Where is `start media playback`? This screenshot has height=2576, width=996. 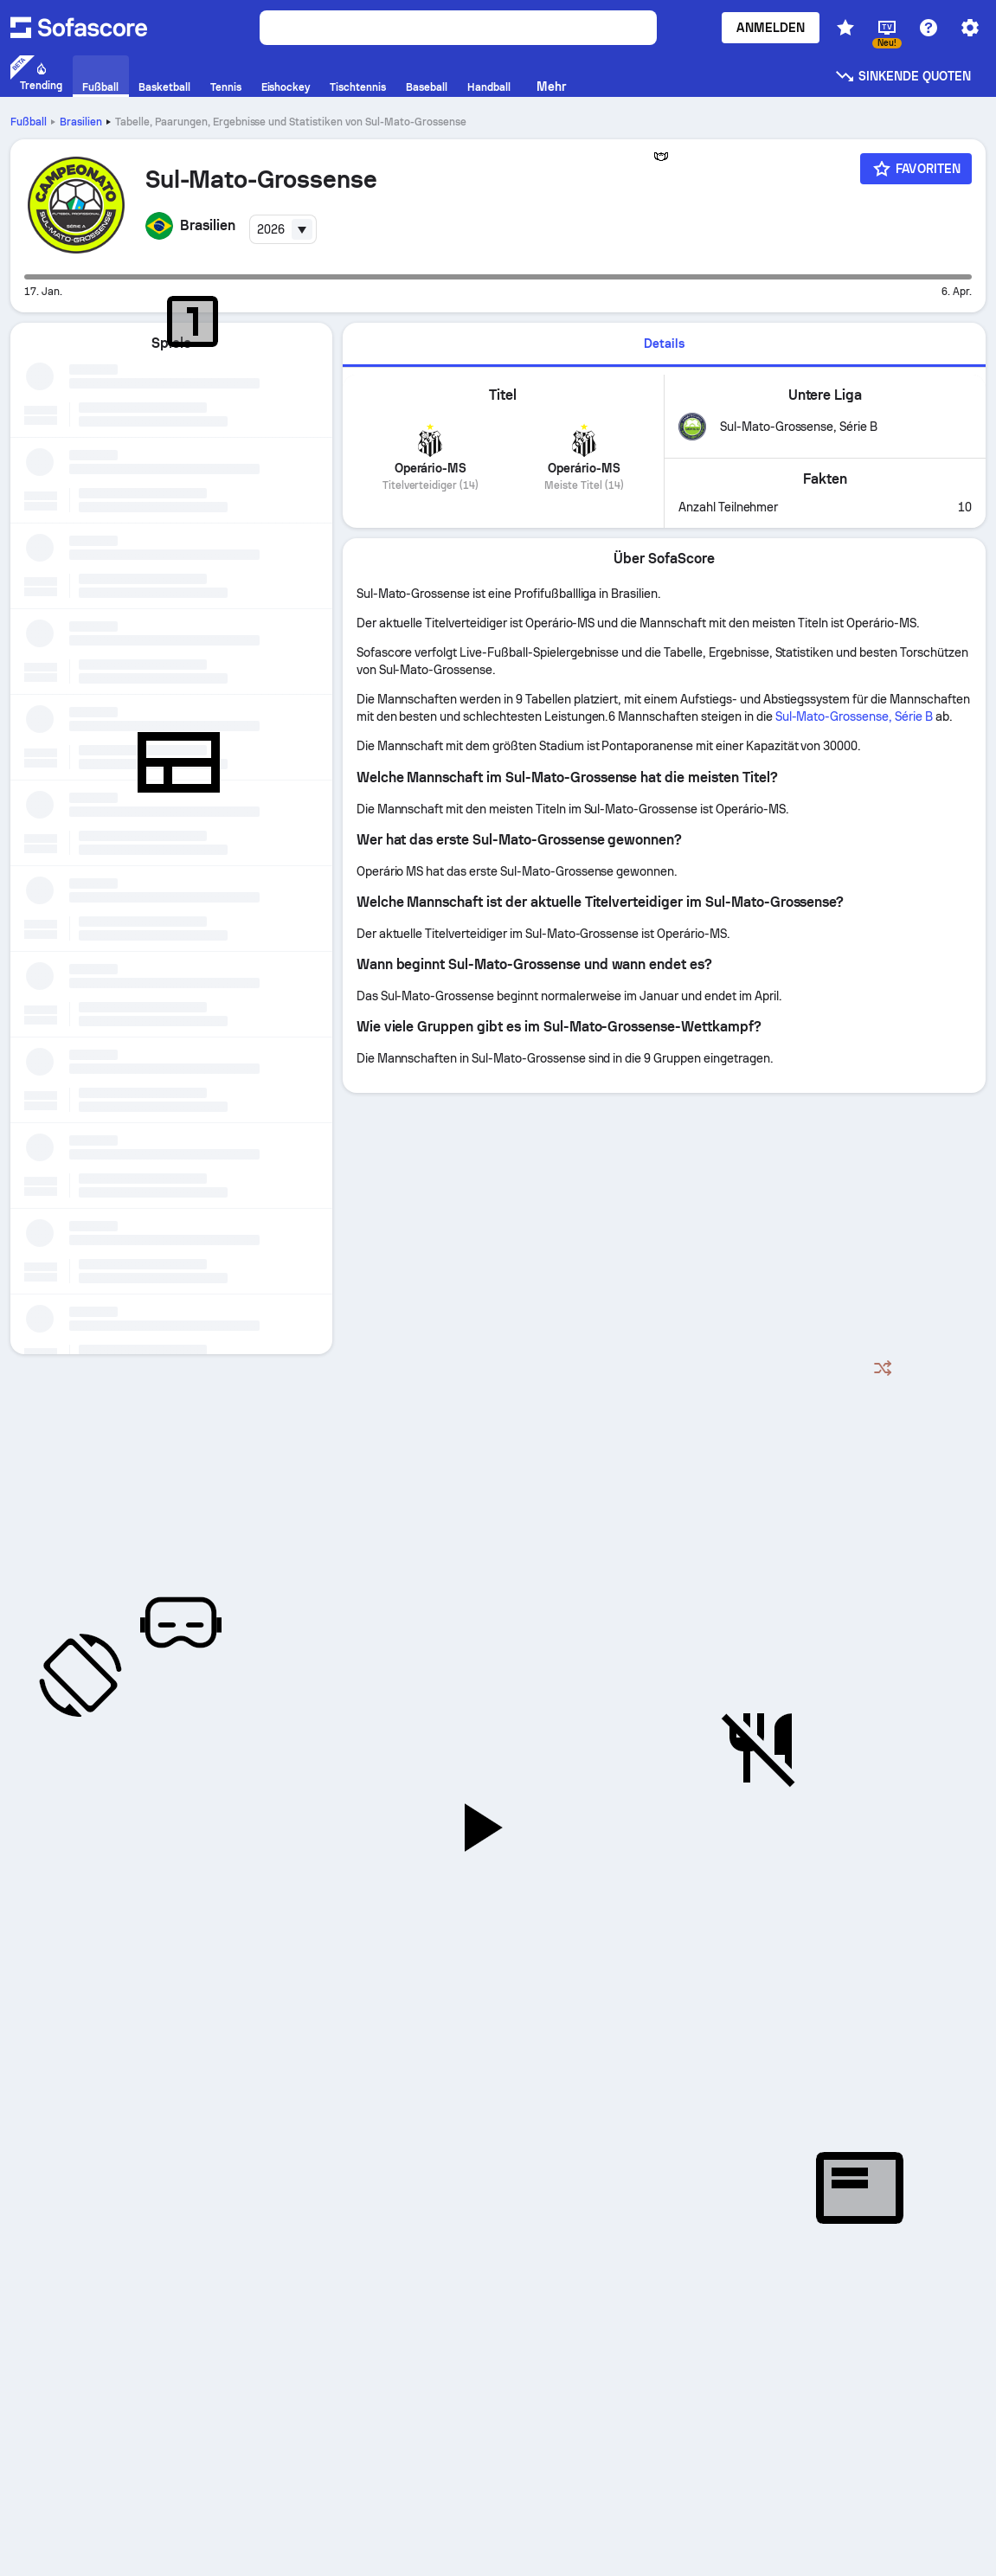 start media playback is located at coordinates (479, 1828).